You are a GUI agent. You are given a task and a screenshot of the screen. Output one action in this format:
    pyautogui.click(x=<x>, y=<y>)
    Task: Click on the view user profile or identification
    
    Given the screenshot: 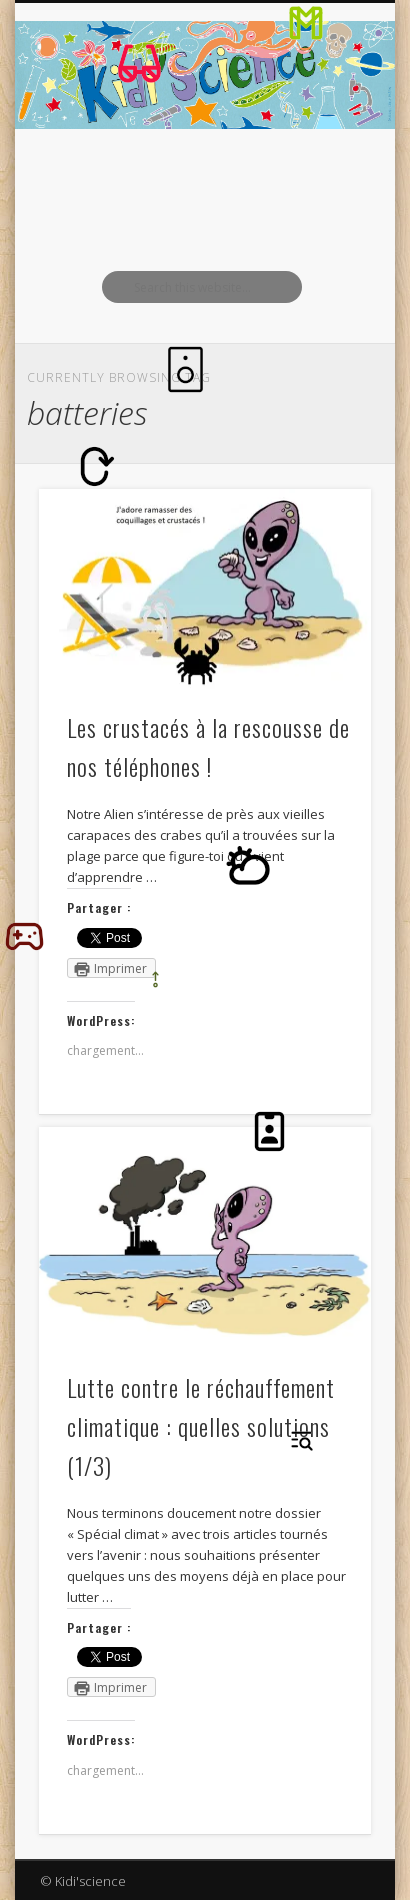 What is the action you would take?
    pyautogui.click(x=269, y=1131)
    